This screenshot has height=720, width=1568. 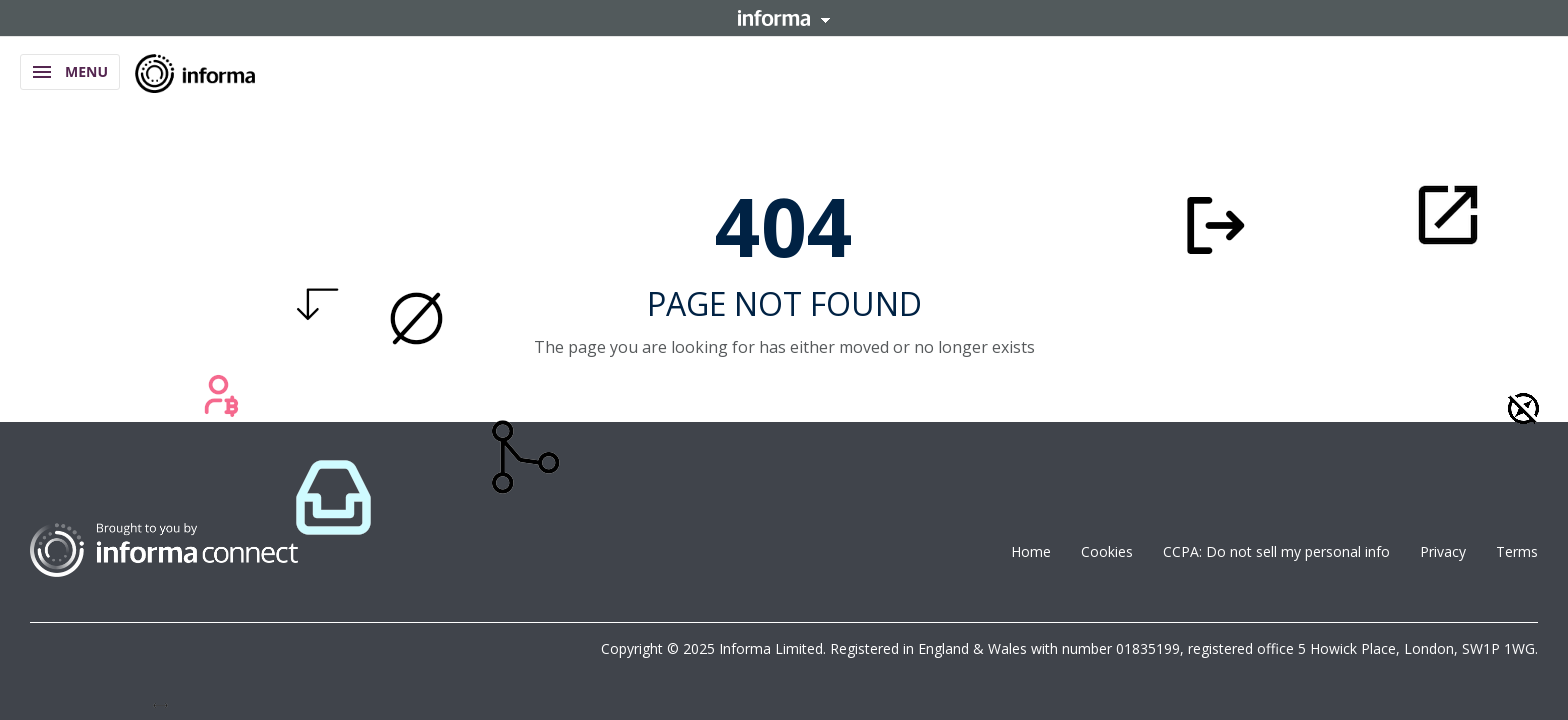 I want to click on adjust horizontal spacing or width, so click(x=160, y=705).